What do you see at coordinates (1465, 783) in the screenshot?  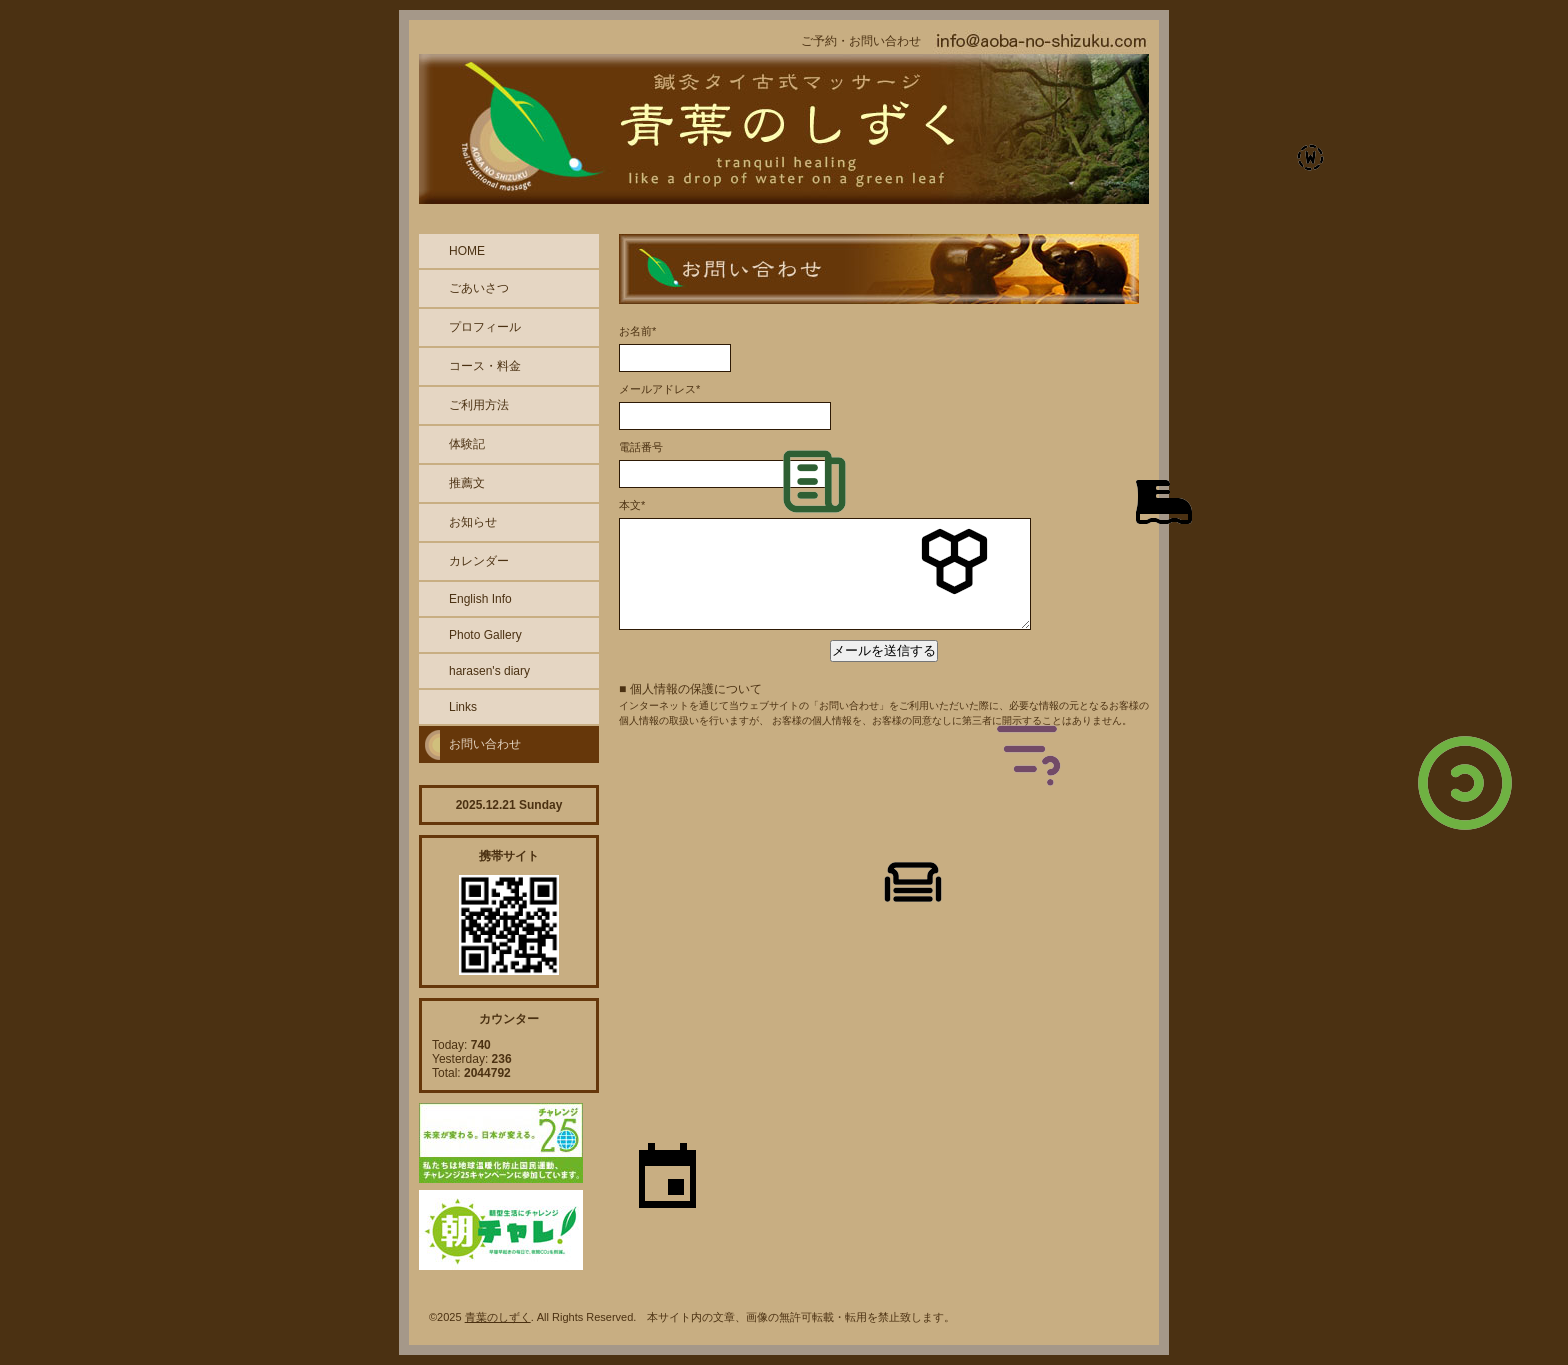 I see `indicates copyleft licensing for content or software` at bounding box center [1465, 783].